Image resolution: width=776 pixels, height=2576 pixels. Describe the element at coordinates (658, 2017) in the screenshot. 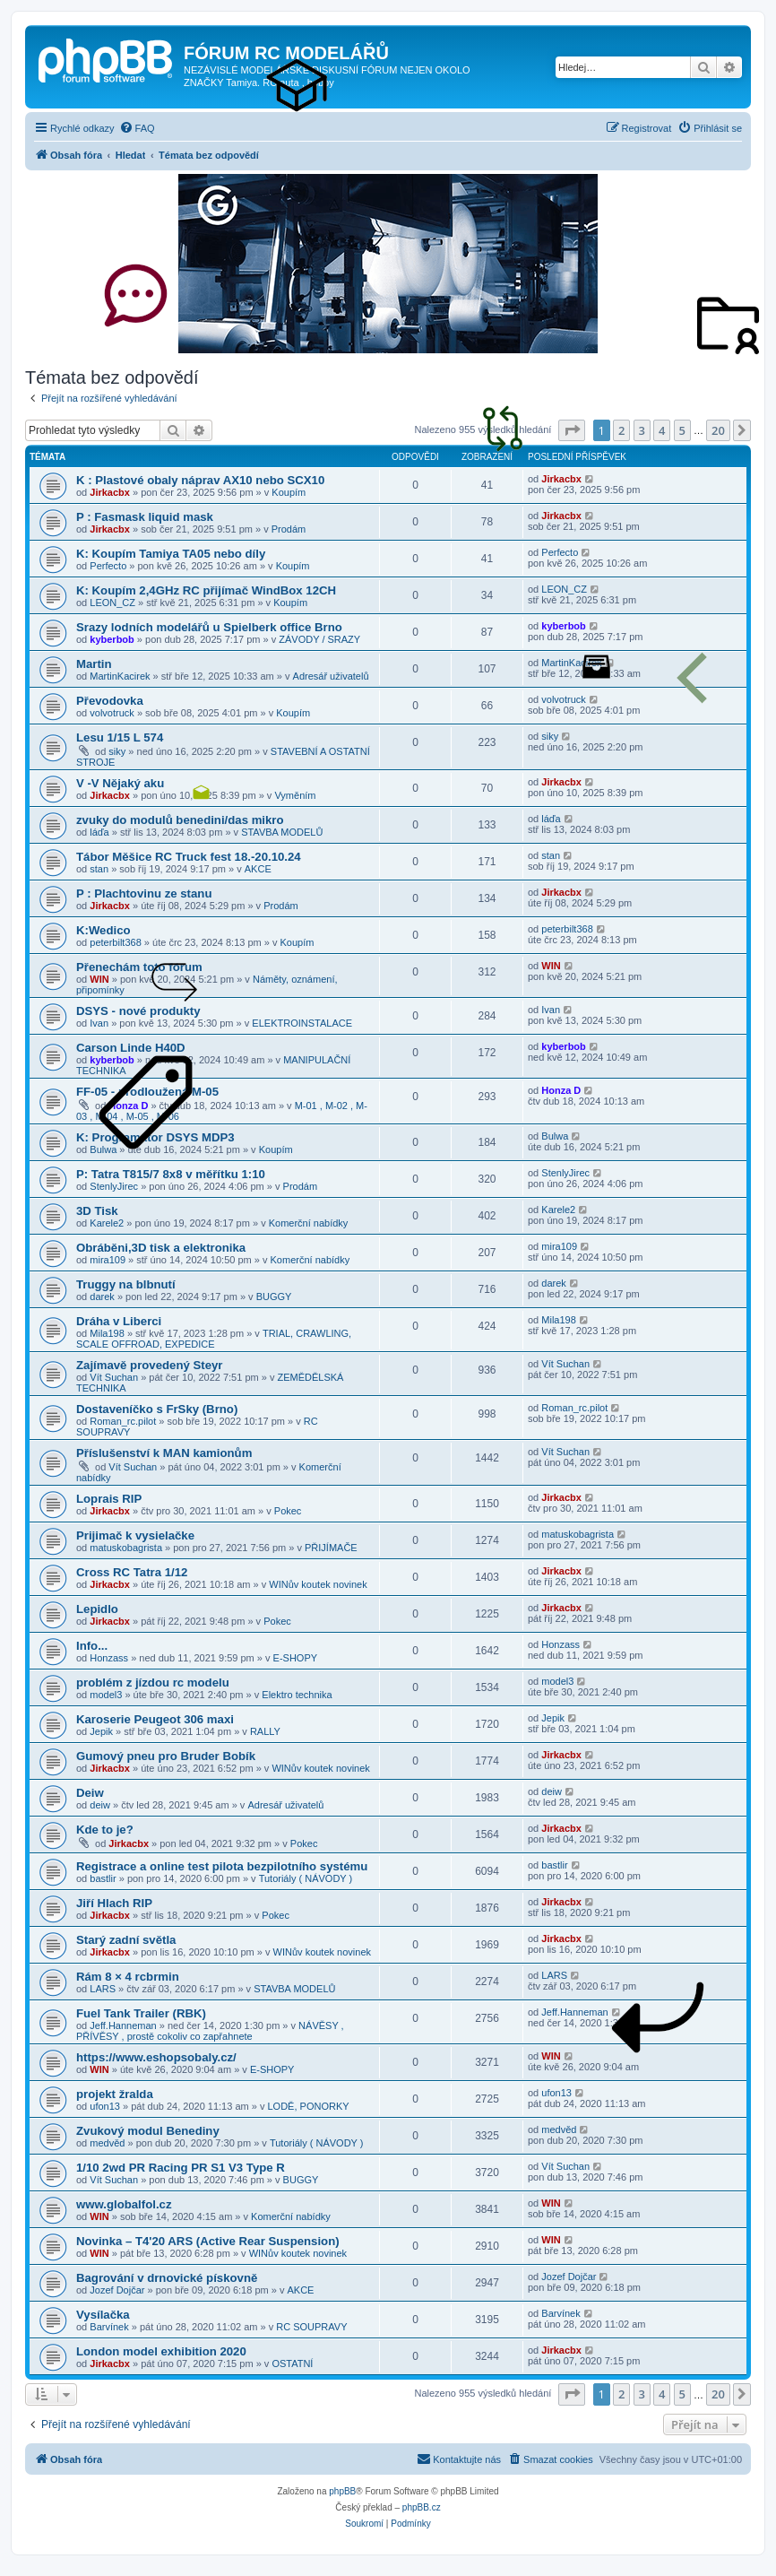

I see `reply to a message` at that location.